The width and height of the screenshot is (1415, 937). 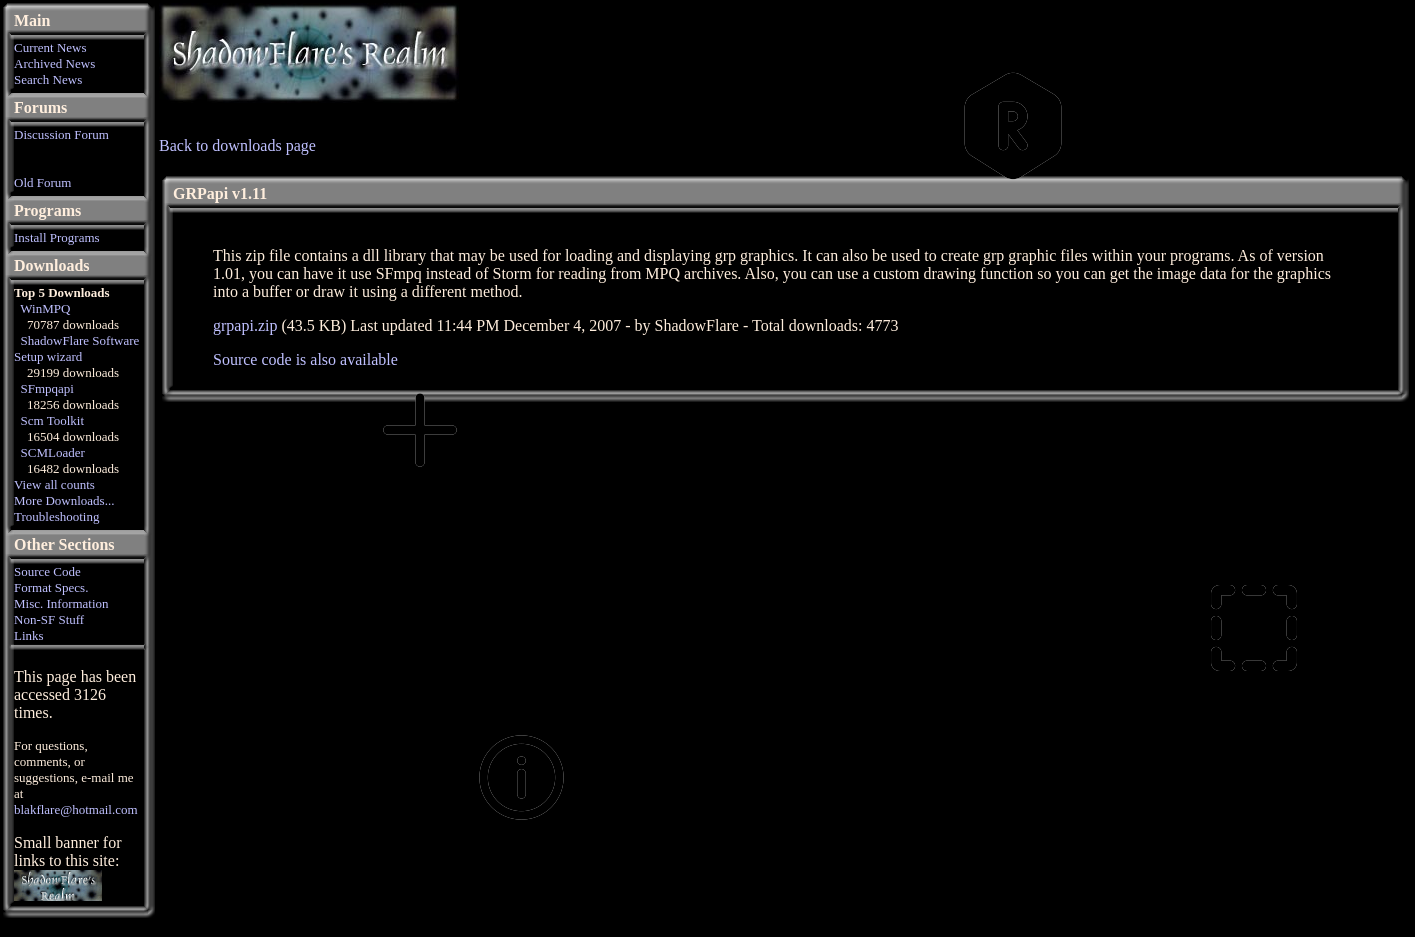 What do you see at coordinates (1013, 126) in the screenshot?
I see `indicates a restricted or rated content category` at bounding box center [1013, 126].